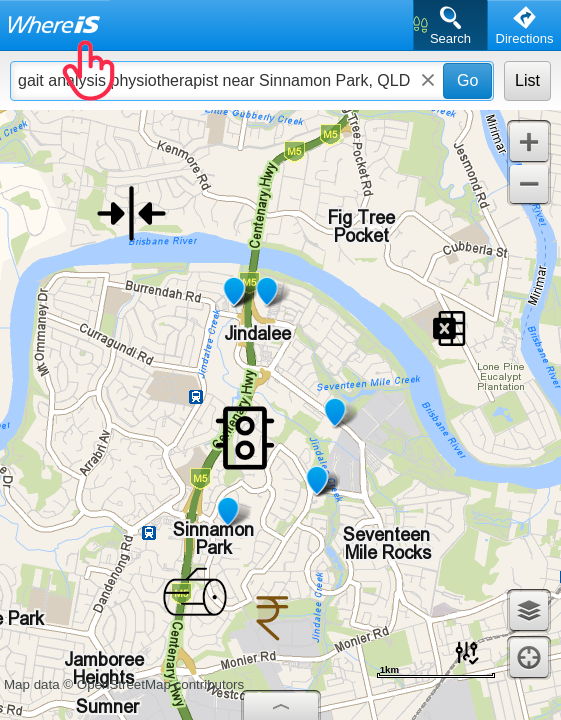 The width and height of the screenshot is (561, 720). I want to click on view step count or walking activity, so click(420, 24).